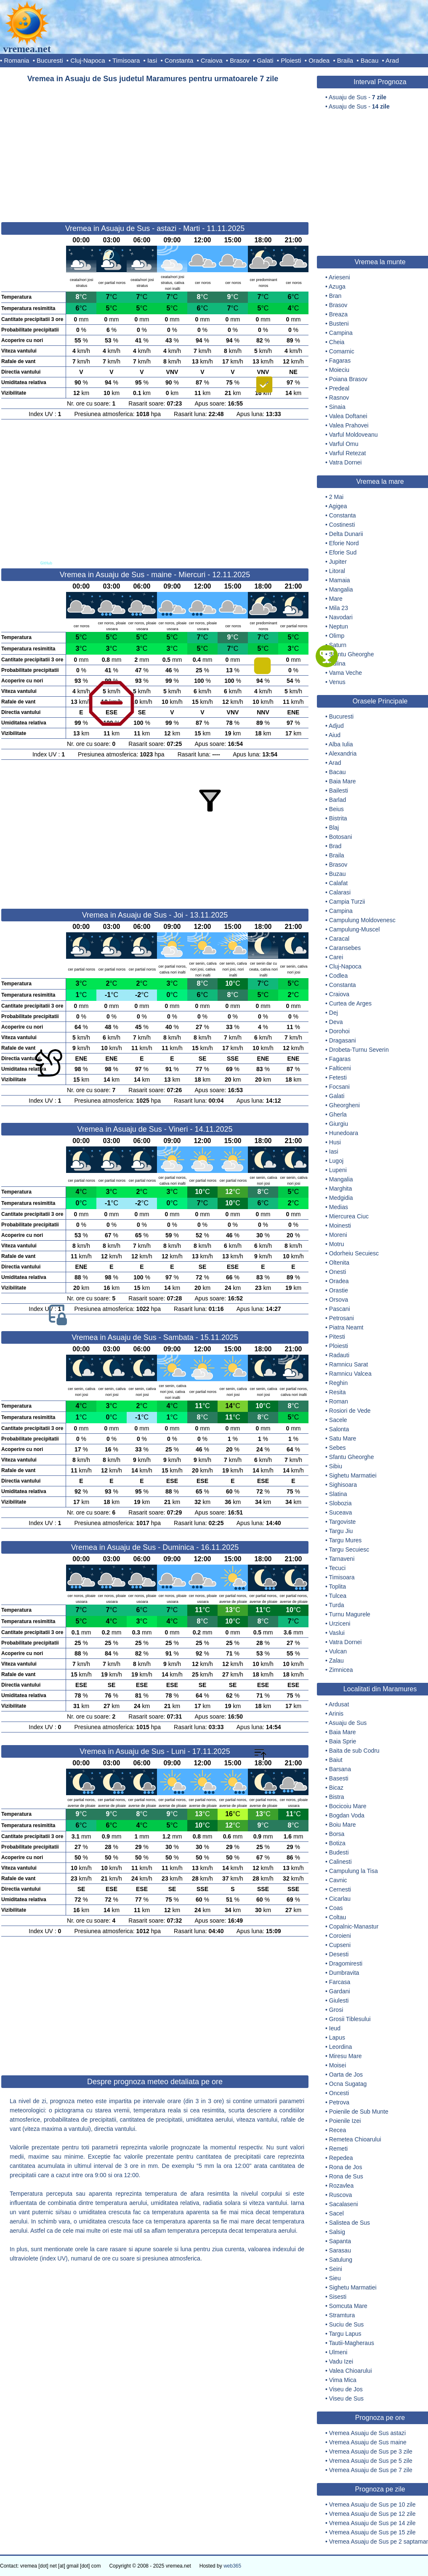  I want to click on link to GitHub repository, so click(46, 563).